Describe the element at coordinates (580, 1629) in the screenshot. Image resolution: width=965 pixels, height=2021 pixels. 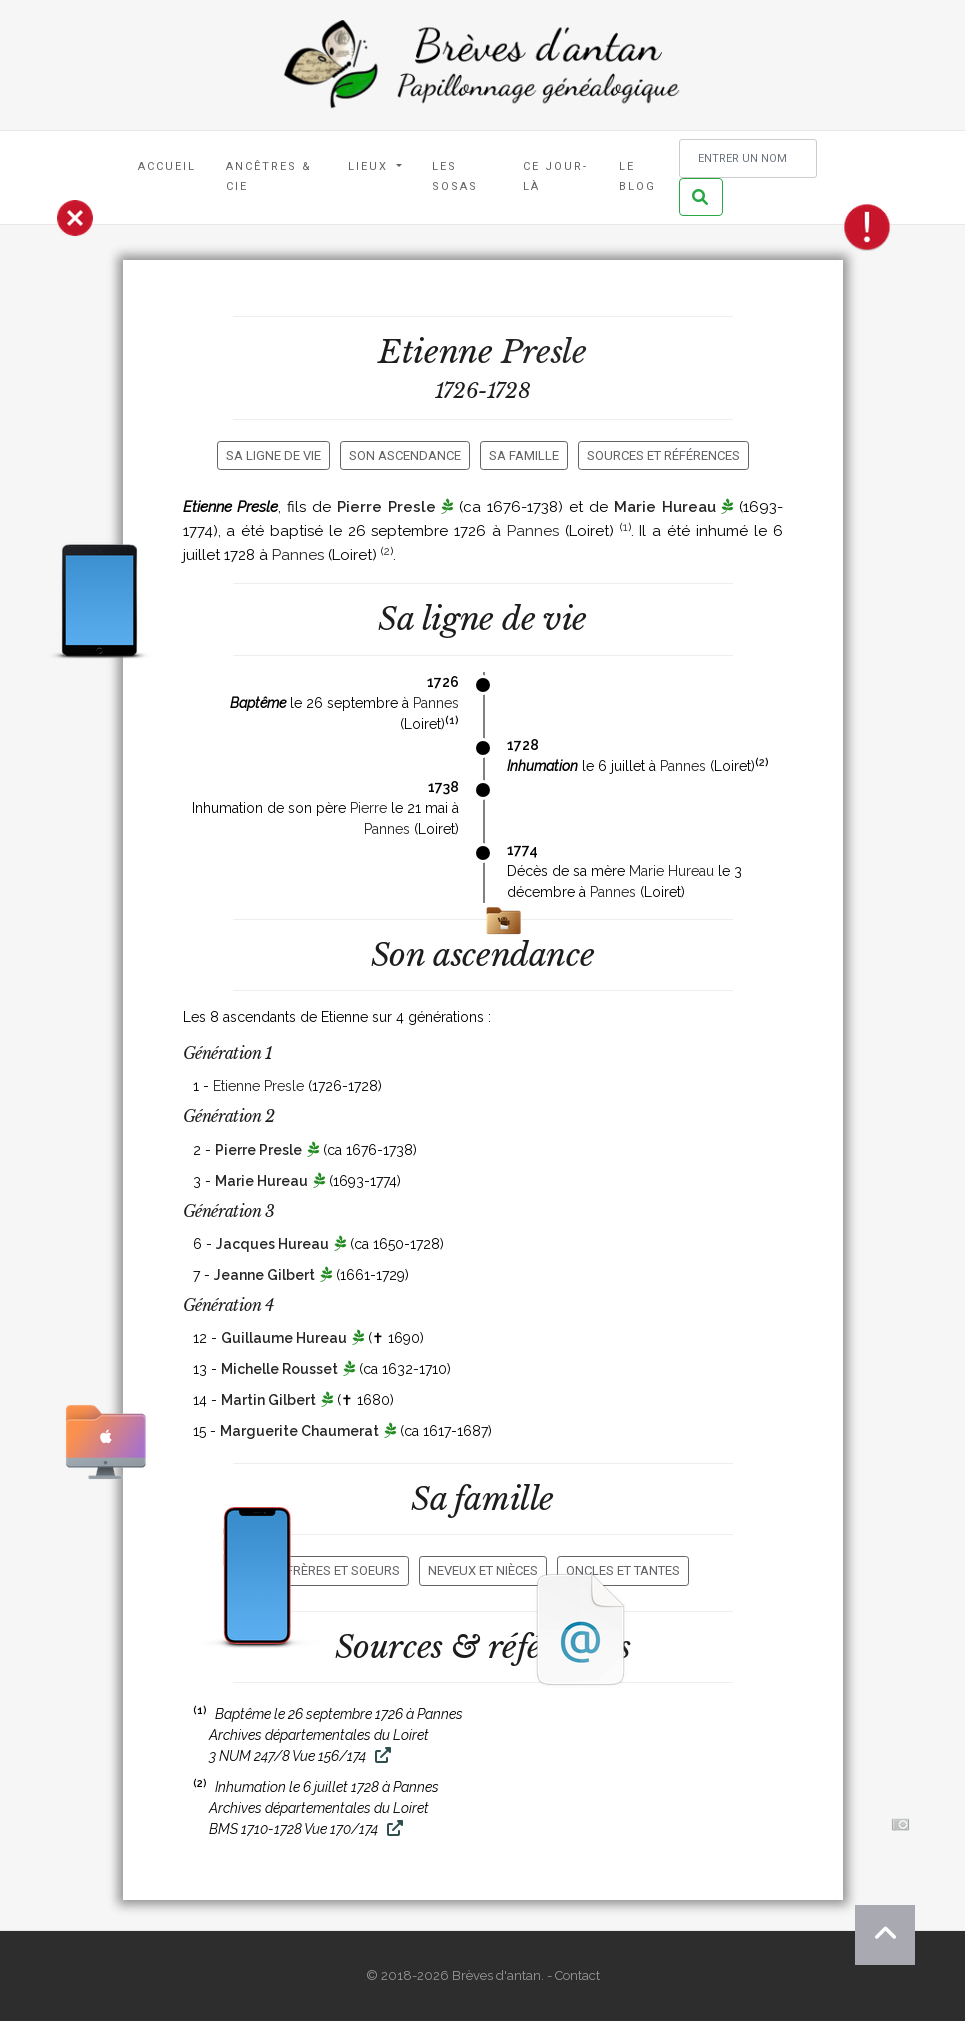
I see `an email message file or .eml attachment` at that location.